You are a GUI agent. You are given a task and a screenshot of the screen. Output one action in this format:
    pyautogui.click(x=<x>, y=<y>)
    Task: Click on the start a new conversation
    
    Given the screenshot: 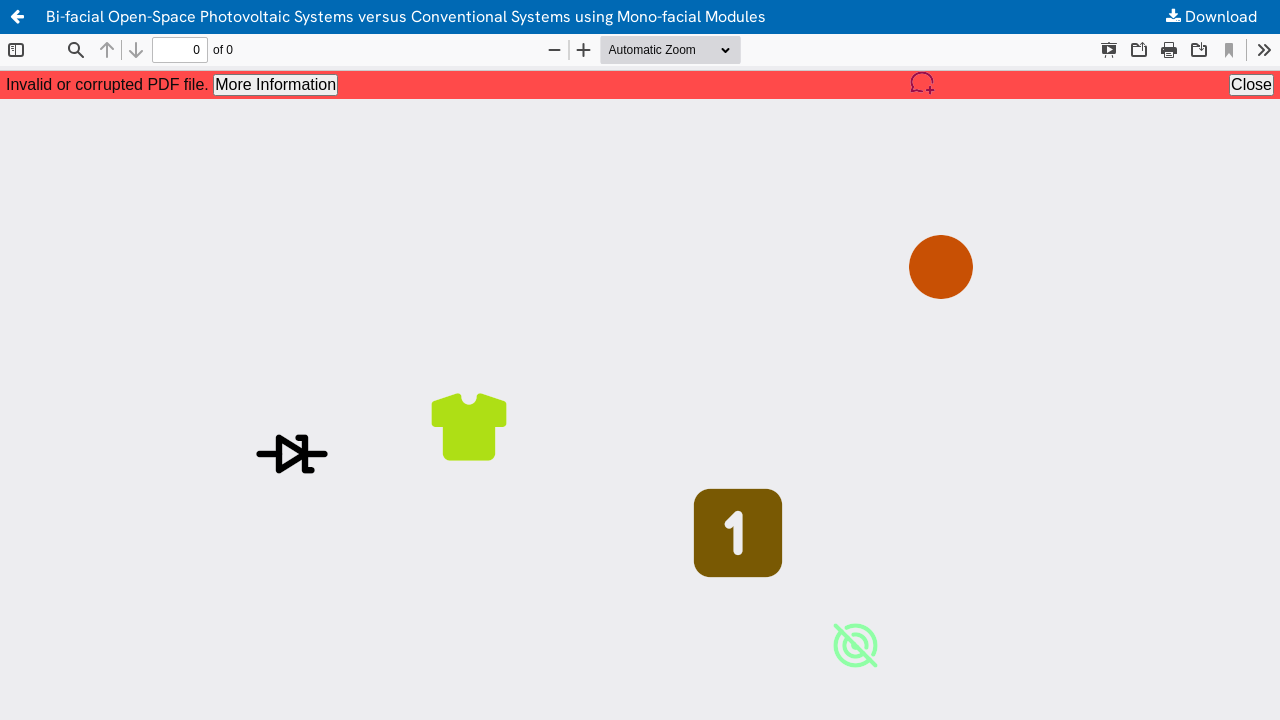 What is the action you would take?
    pyautogui.click(x=922, y=82)
    